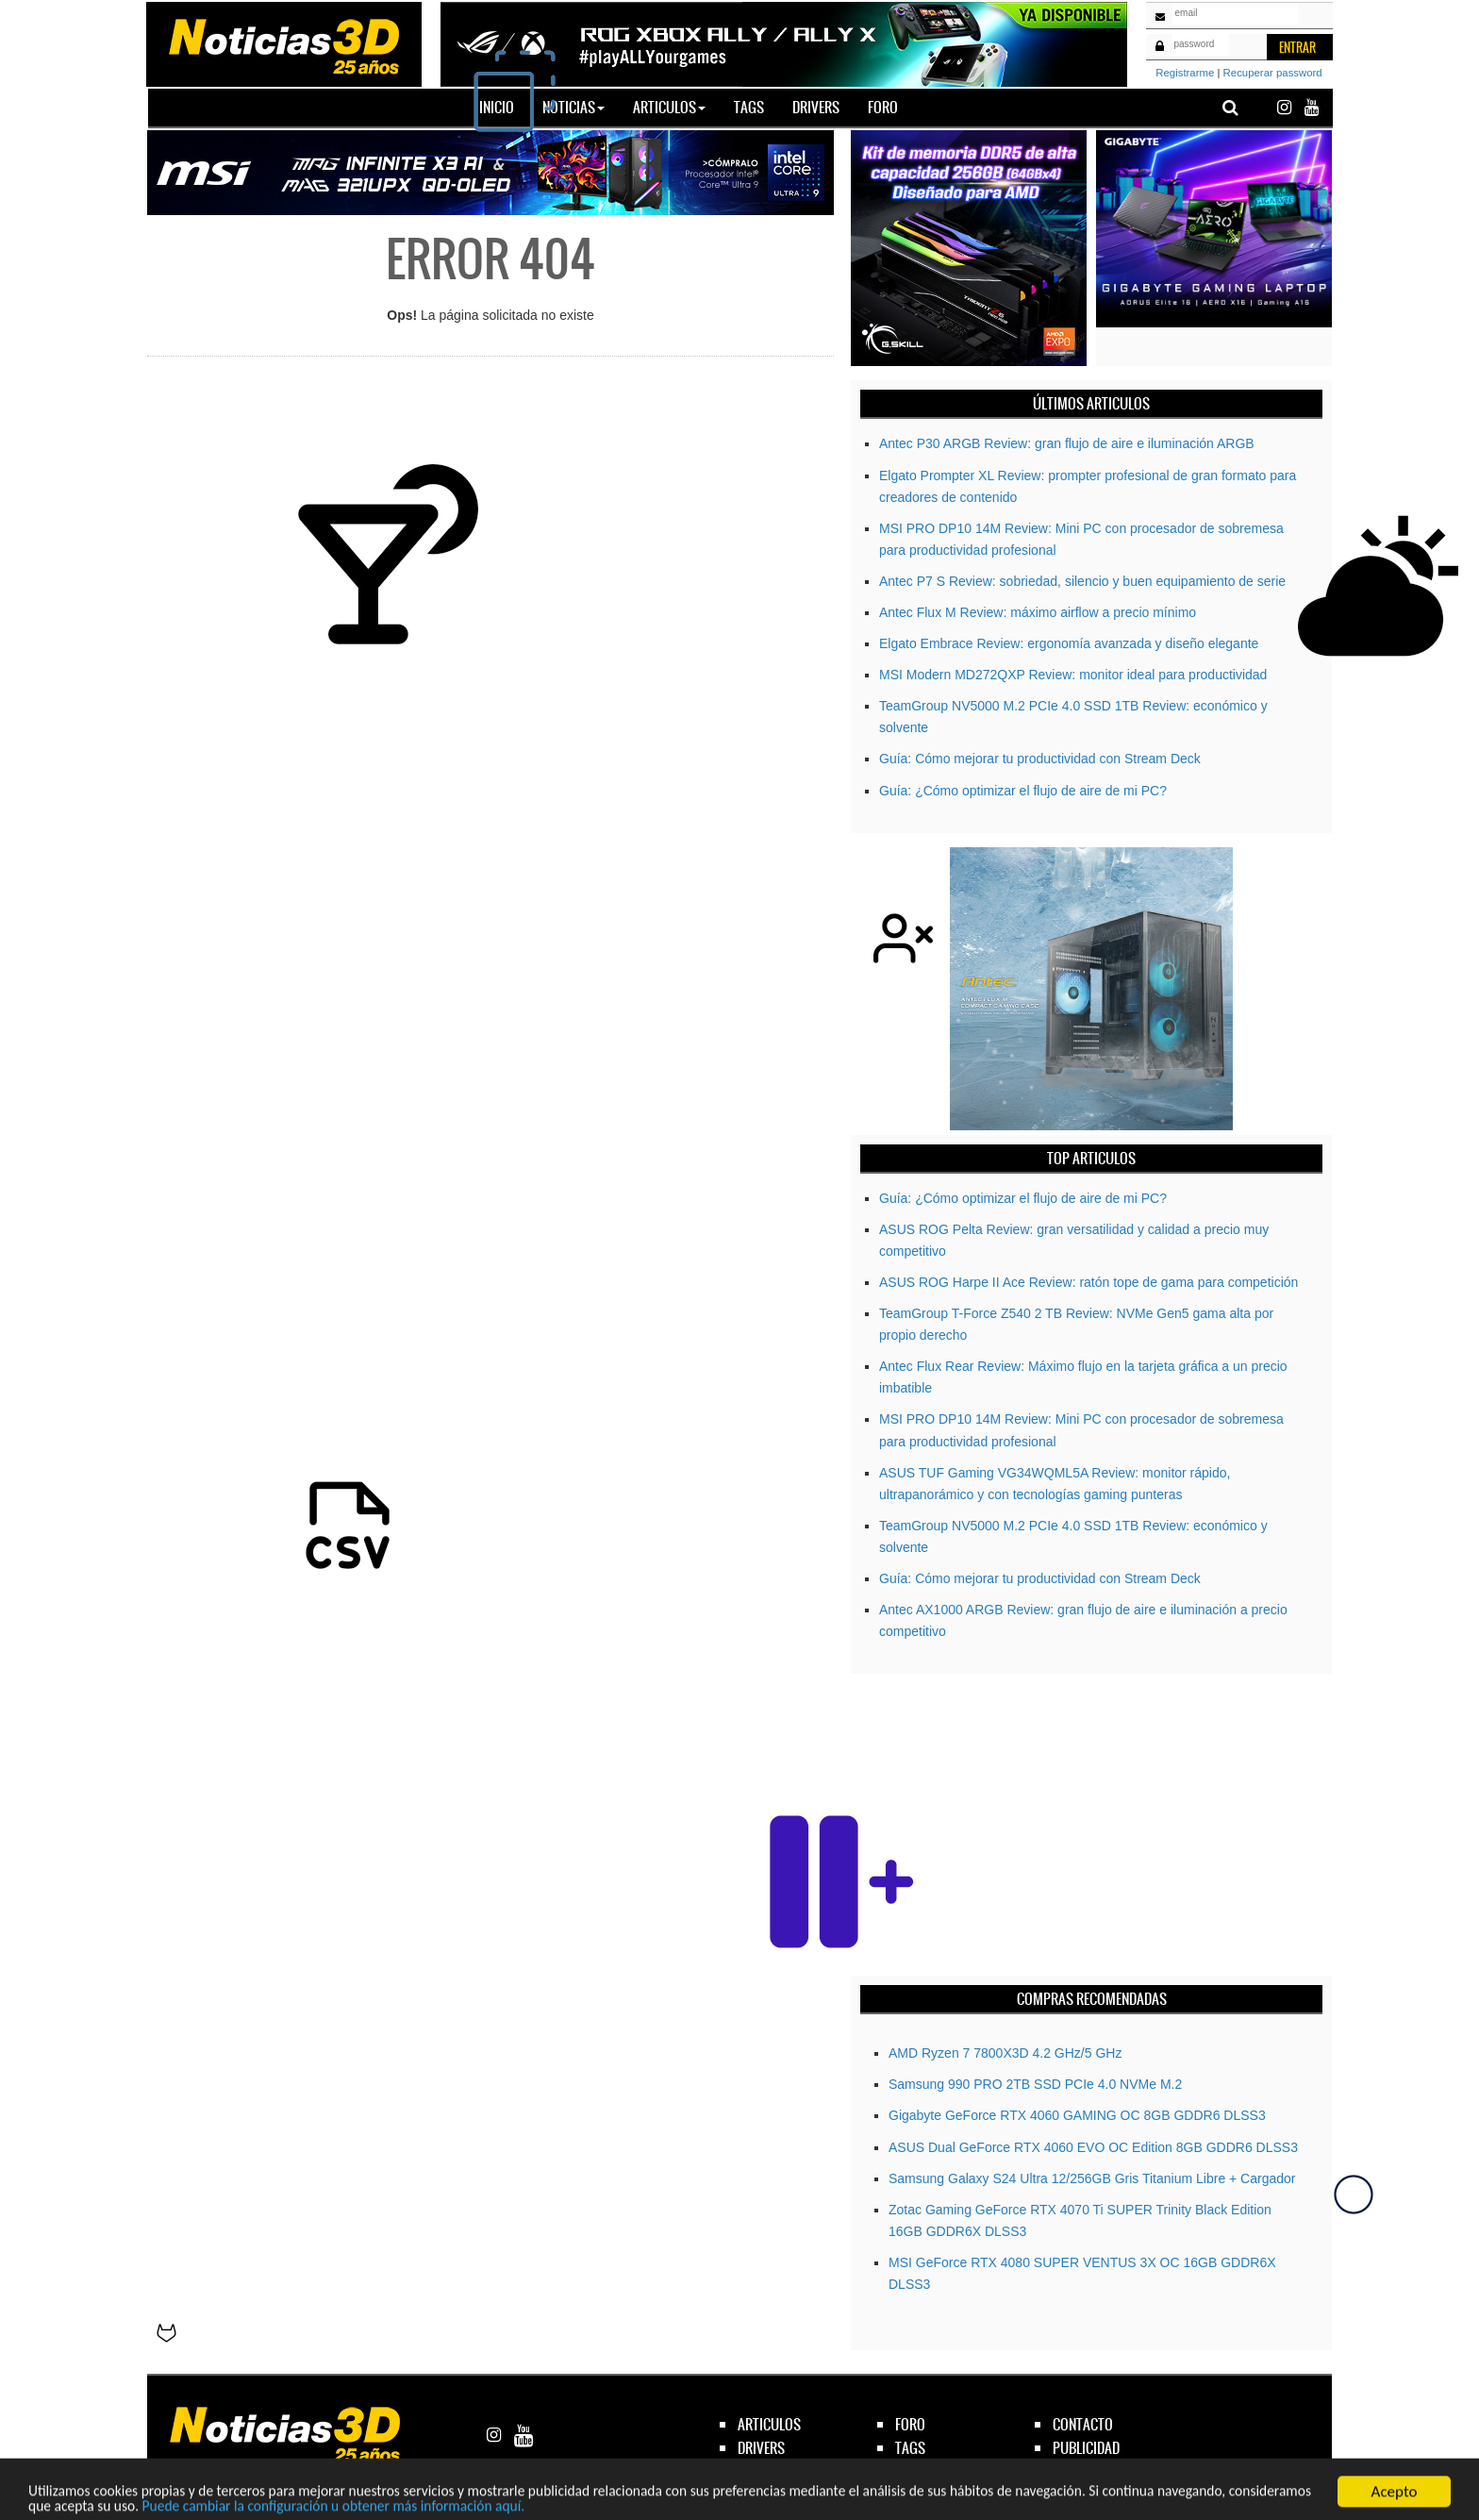 This screenshot has width=1479, height=2520. What do you see at coordinates (1378, 586) in the screenshot?
I see `indicates partly cloudy weather conditions` at bounding box center [1378, 586].